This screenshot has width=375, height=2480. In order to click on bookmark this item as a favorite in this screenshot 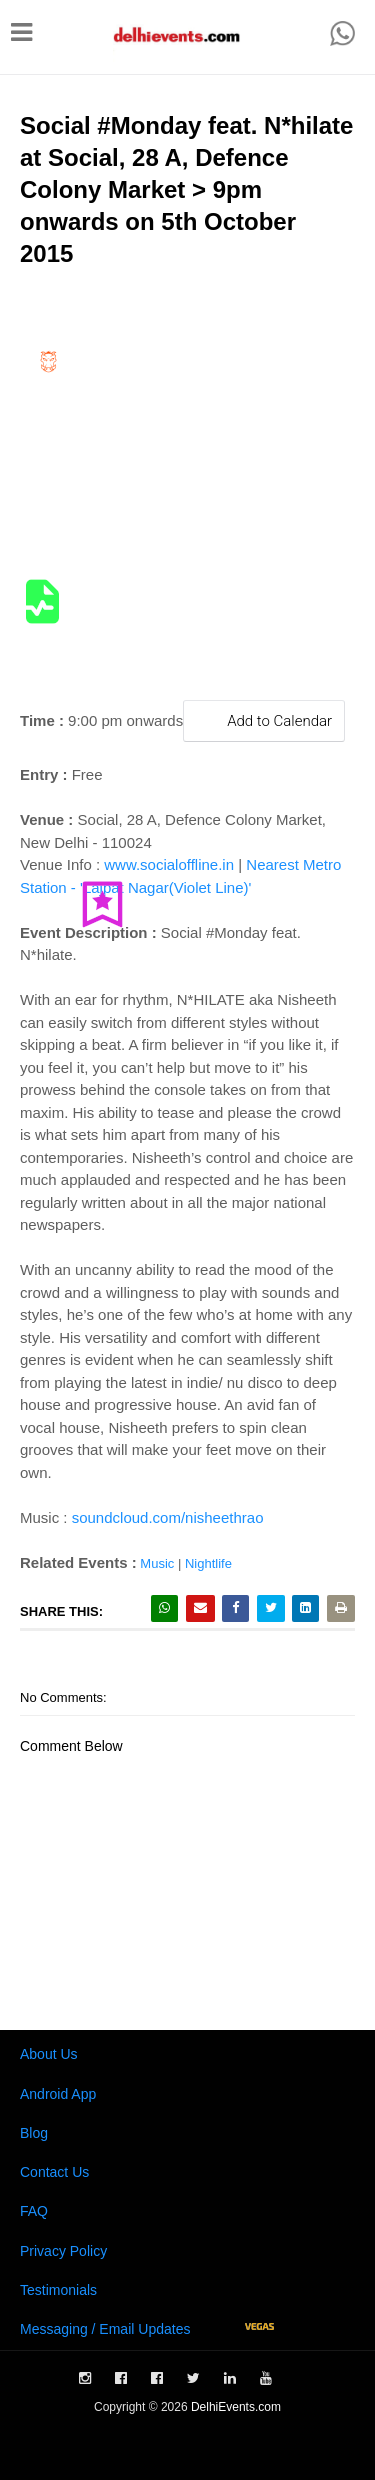, I will do `click(102, 903)`.